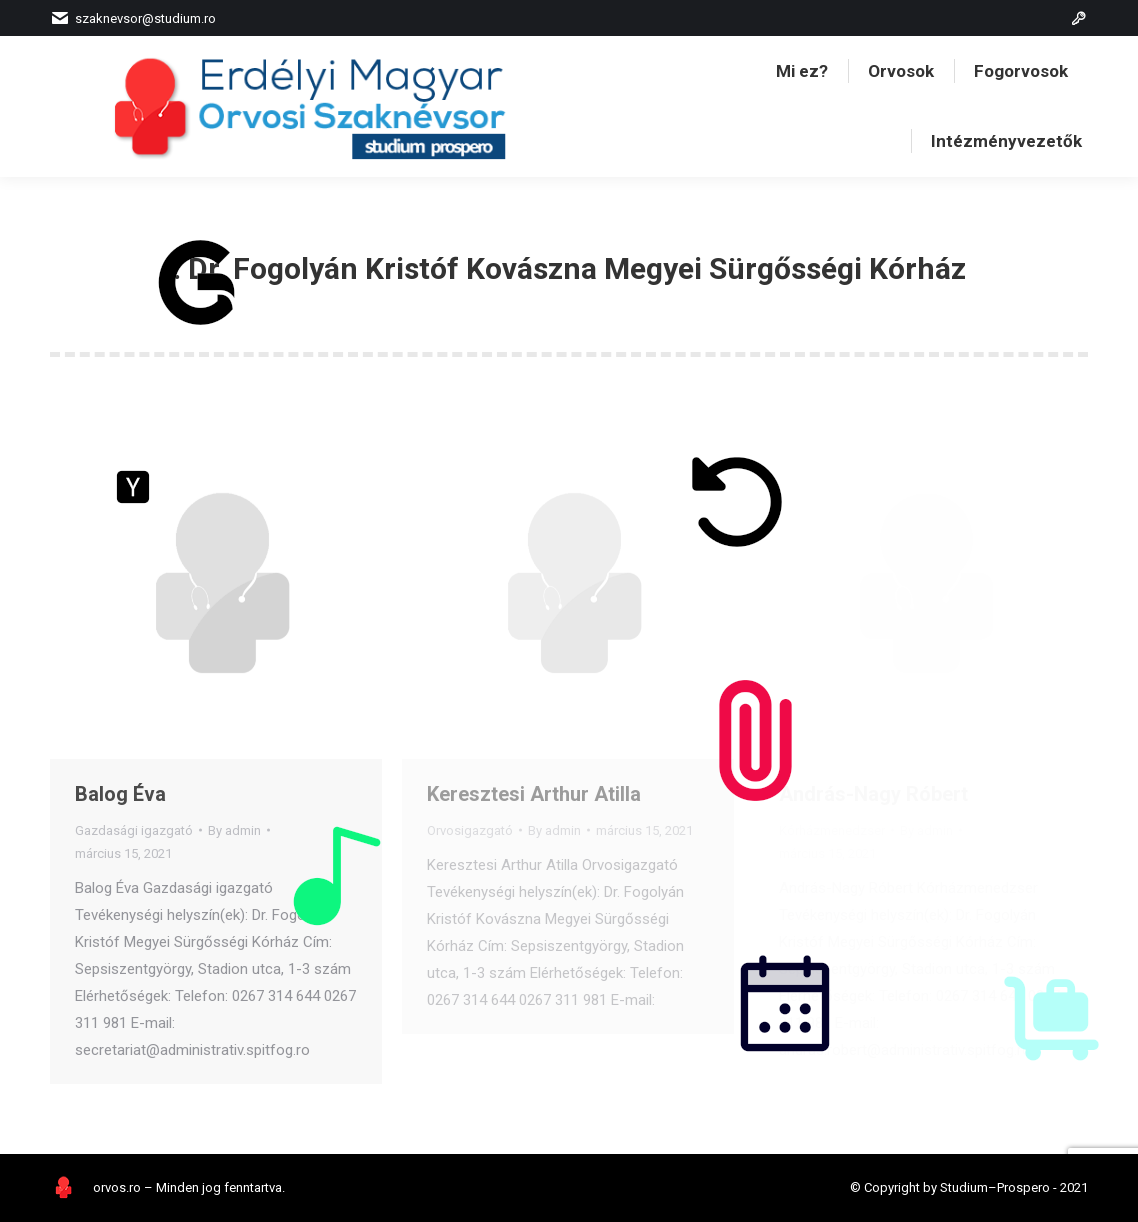 The width and height of the screenshot is (1138, 1222). What do you see at coordinates (196, 282) in the screenshot?
I see `Gofore company logo` at bounding box center [196, 282].